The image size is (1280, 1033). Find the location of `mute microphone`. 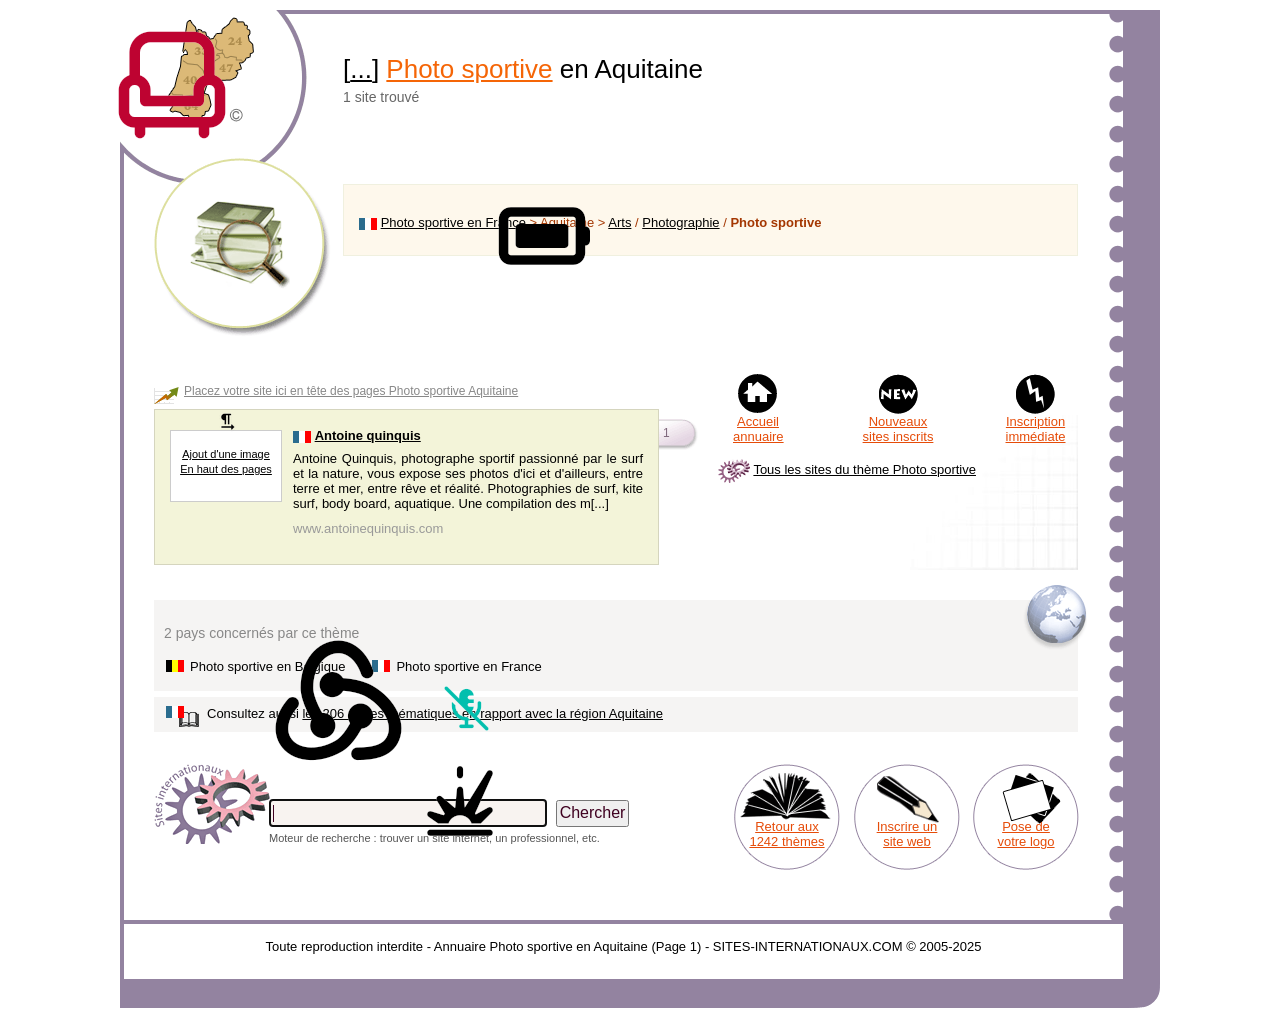

mute microphone is located at coordinates (466, 708).